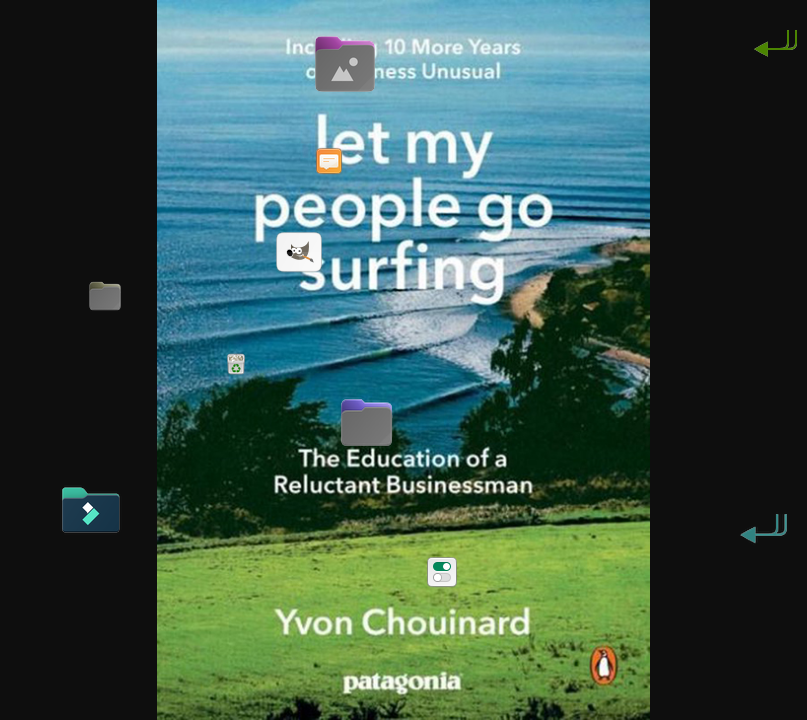  Describe the element at coordinates (775, 40) in the screenshot. I see `reply to all recipients in an email thread` at that location.